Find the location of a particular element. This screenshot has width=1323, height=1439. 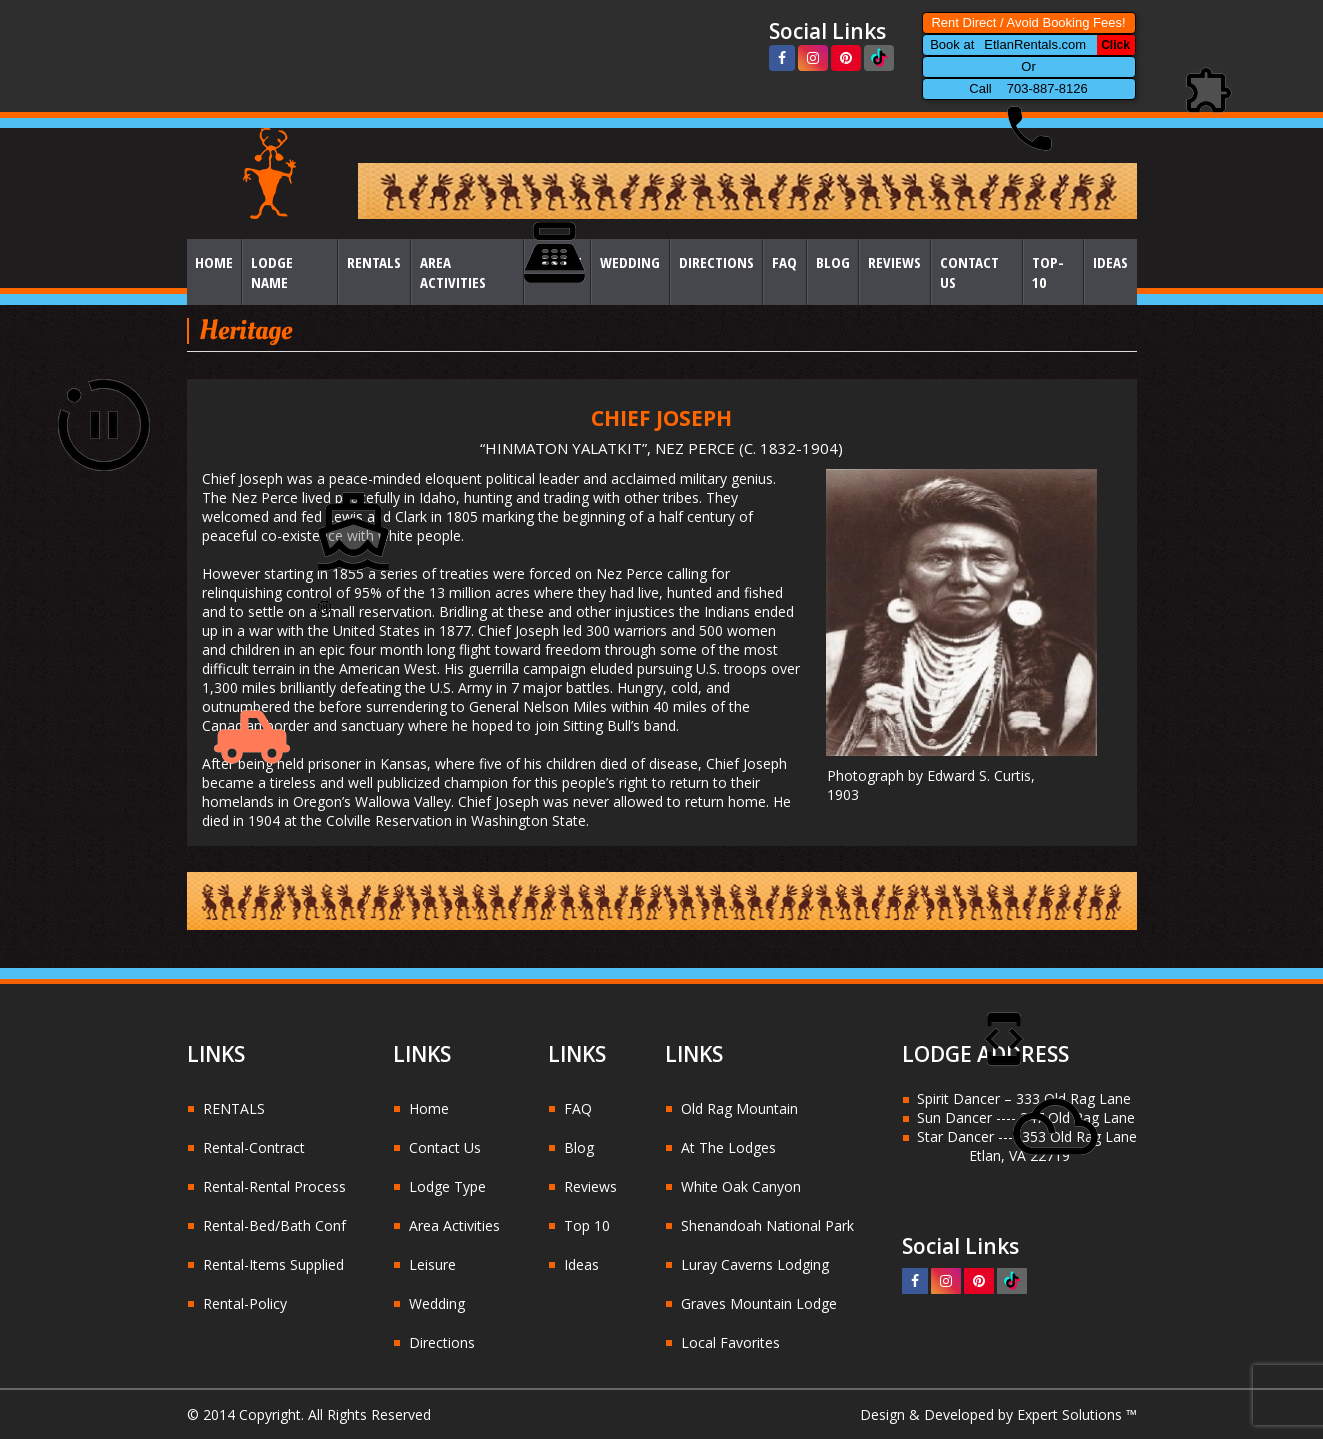

select pickup truck as vehicle type is located at coordinates (252, 737).